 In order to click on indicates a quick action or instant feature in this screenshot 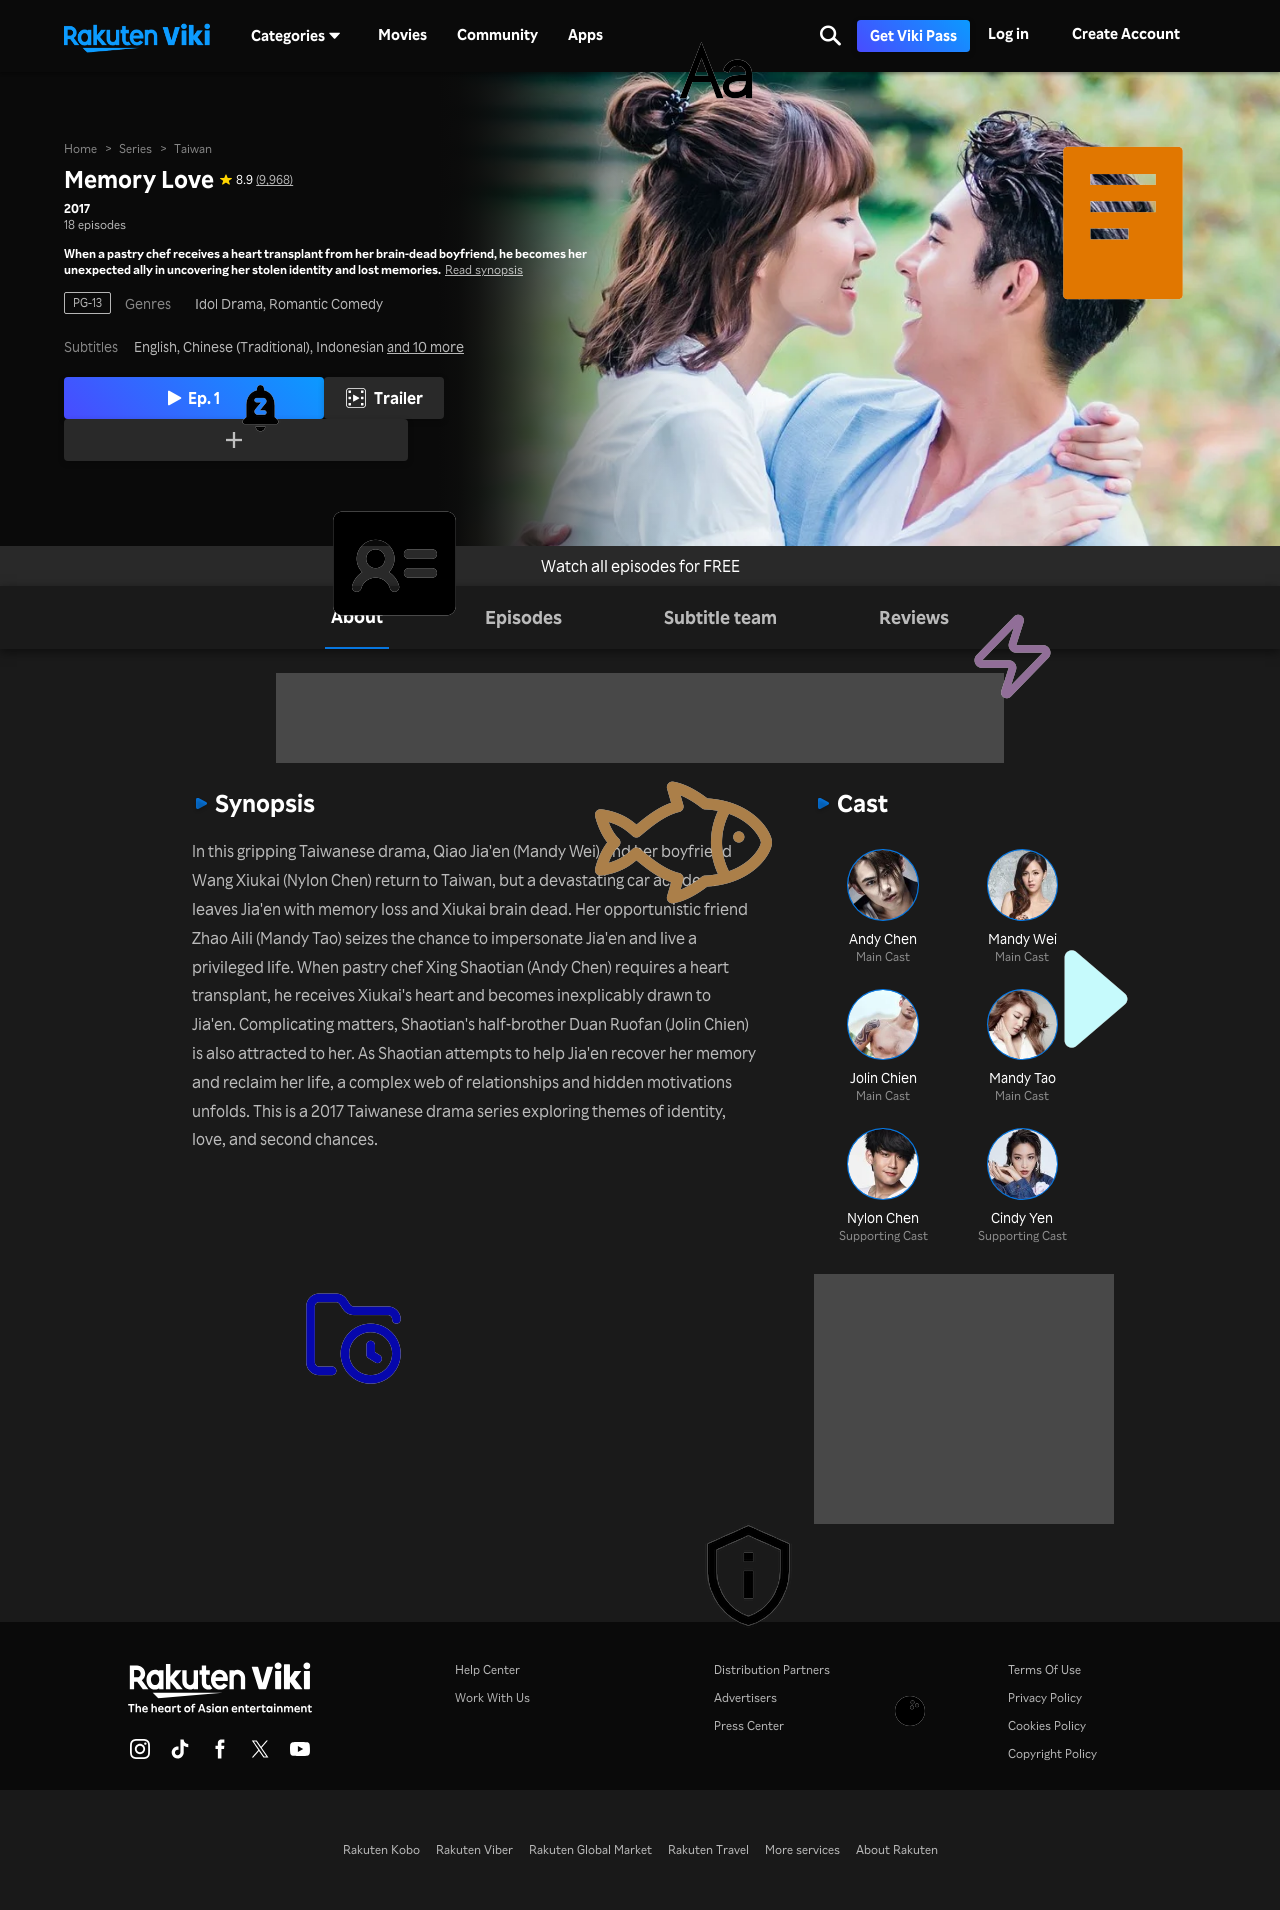, I will do `click(1012, 656)`.